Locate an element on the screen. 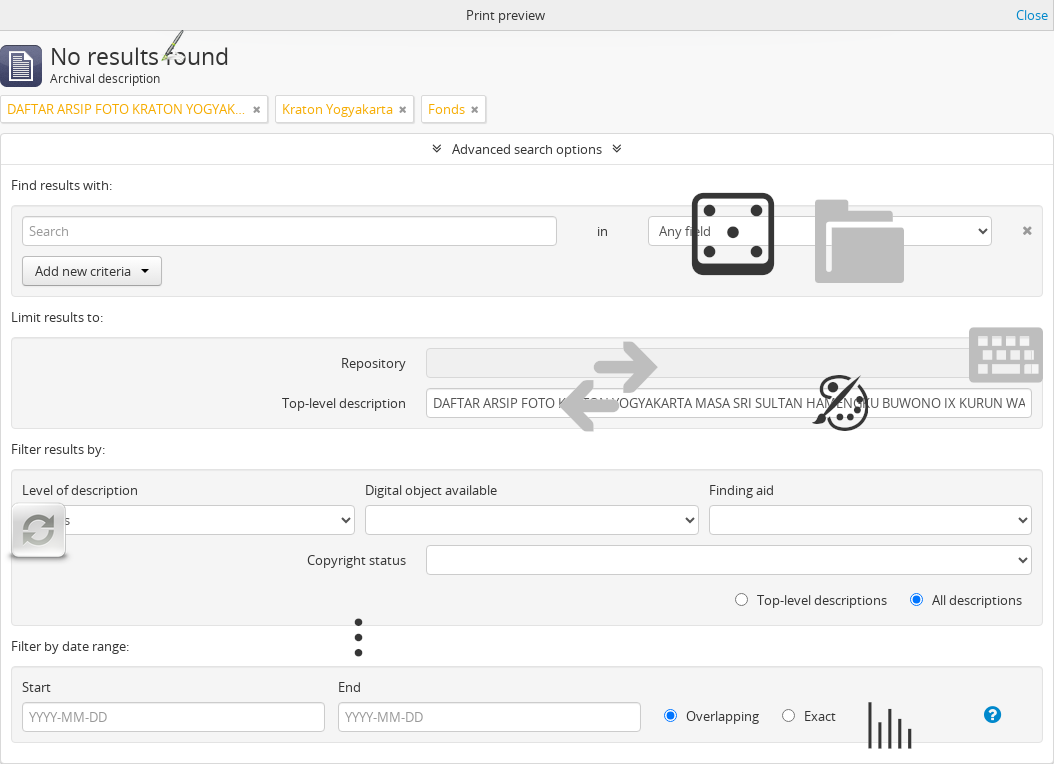 The width and height of the screenshot is (1054, 764). set text direction to left-to-right is located at coordinates (172, 46).